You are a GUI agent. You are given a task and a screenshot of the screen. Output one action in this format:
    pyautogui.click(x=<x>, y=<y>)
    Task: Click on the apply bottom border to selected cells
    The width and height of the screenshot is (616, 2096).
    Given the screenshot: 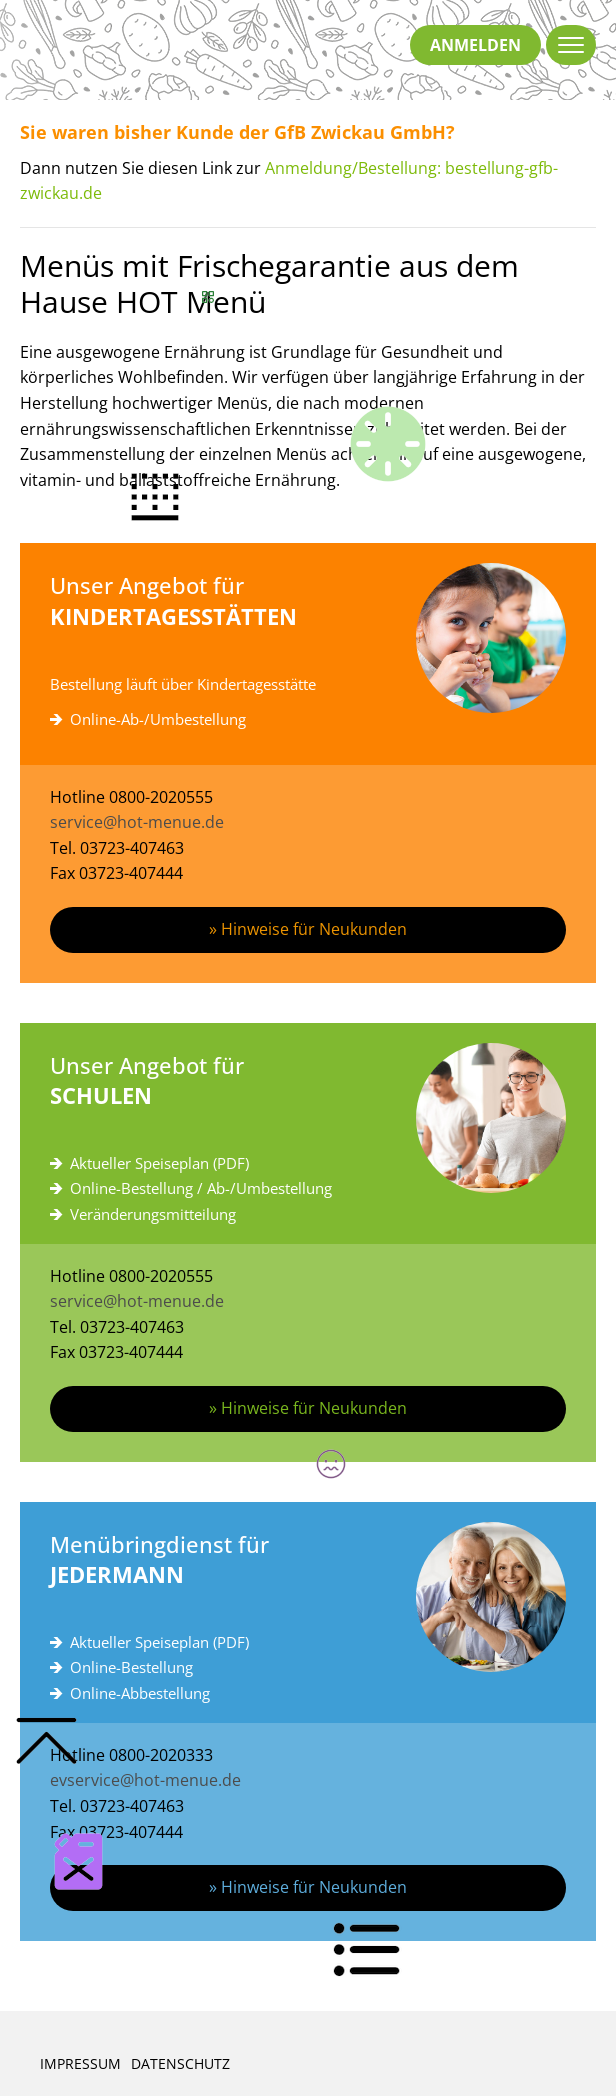 What is the action you would take?
    pyautogui.click(x=155, y=497)
    